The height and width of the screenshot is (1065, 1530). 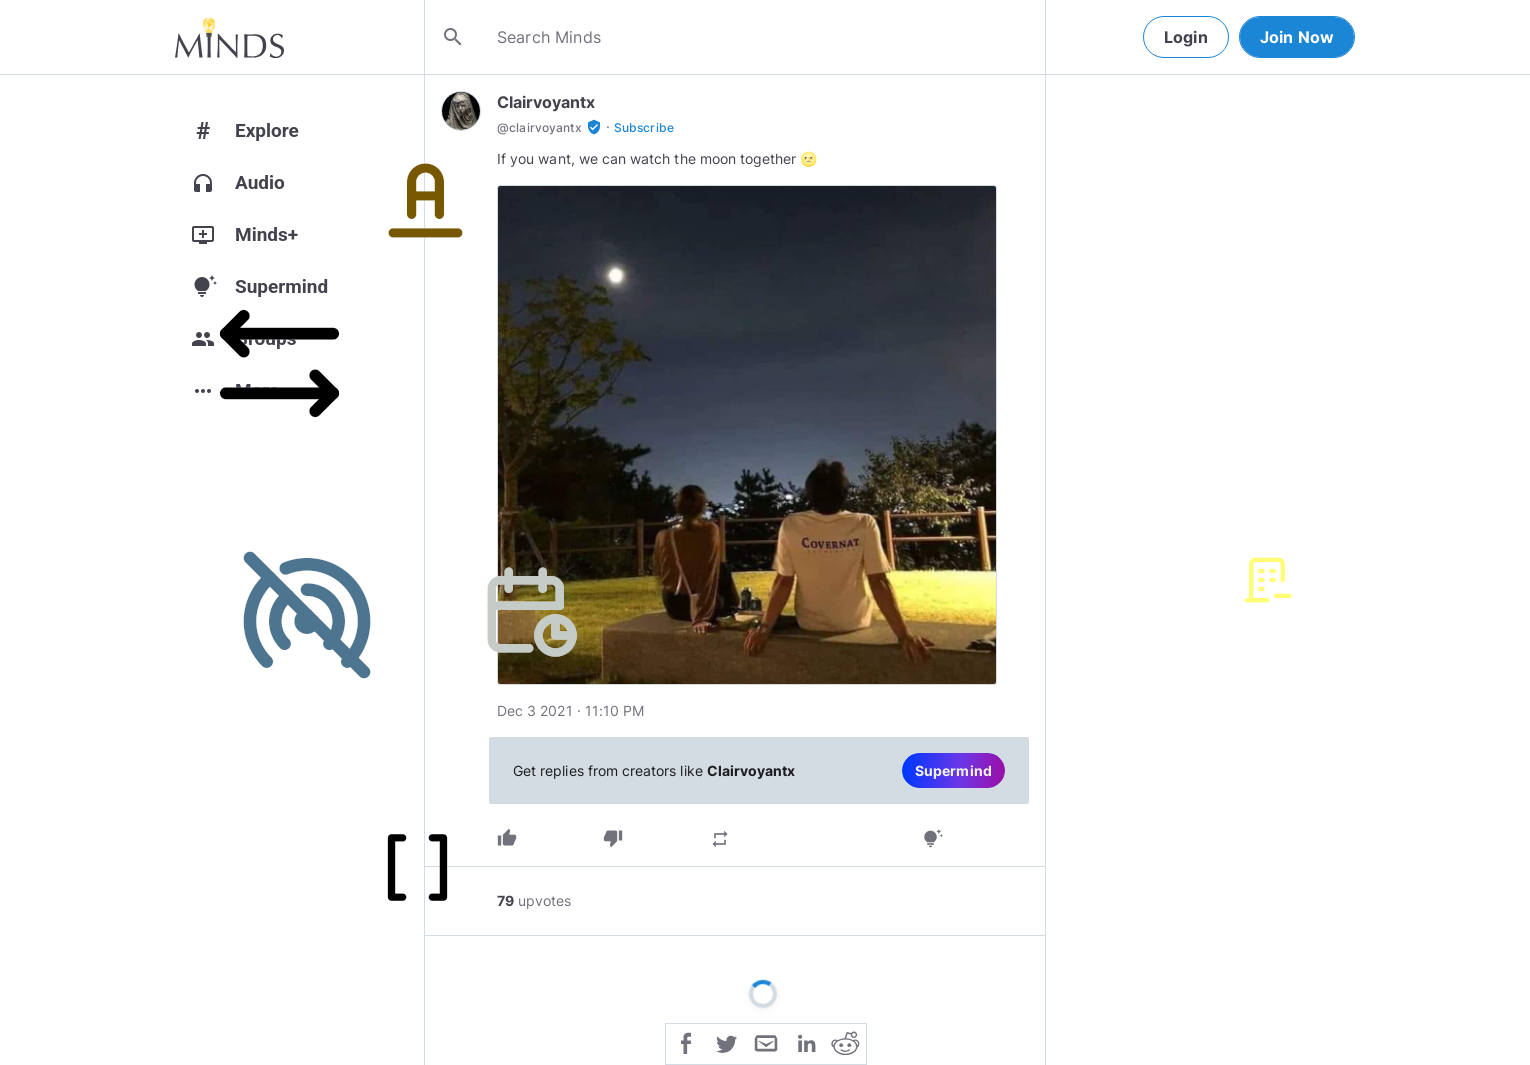 What do you see at coordinates (530, 610) in the screenshot?
I see `view calendar analytics and statistics` at bounding box center [530, 610].